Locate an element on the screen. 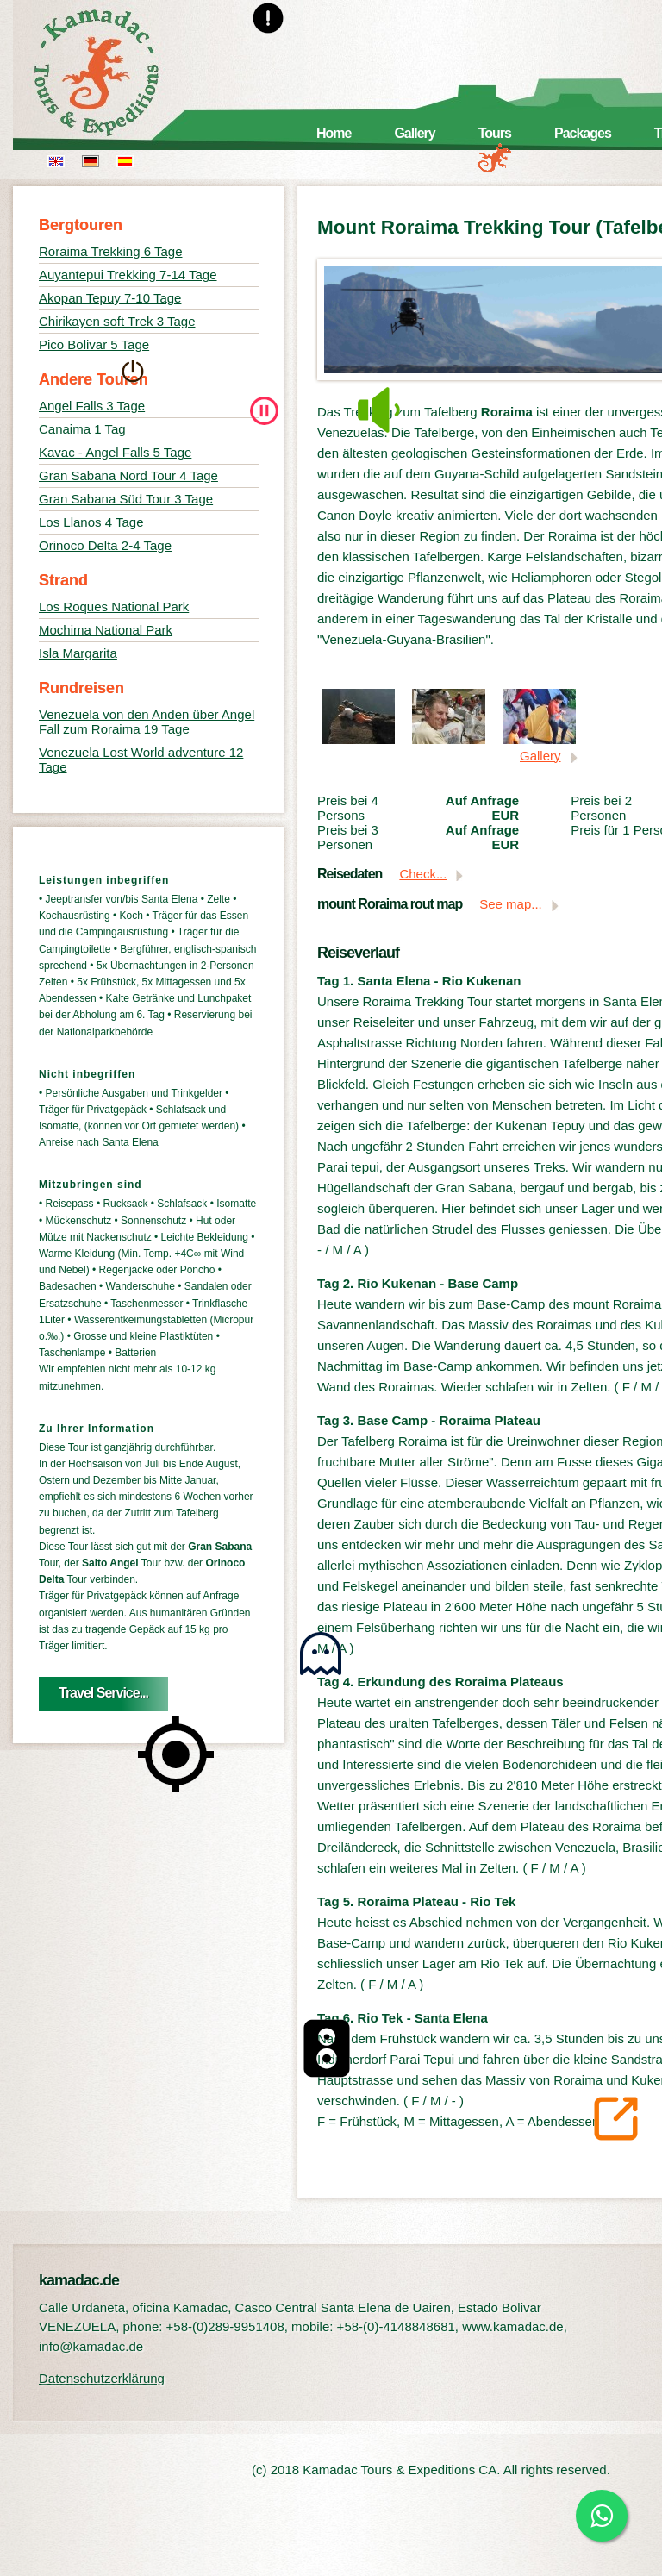 The image size is (662, 2576). adjust volume to low level is located at coordinates (382, 410).